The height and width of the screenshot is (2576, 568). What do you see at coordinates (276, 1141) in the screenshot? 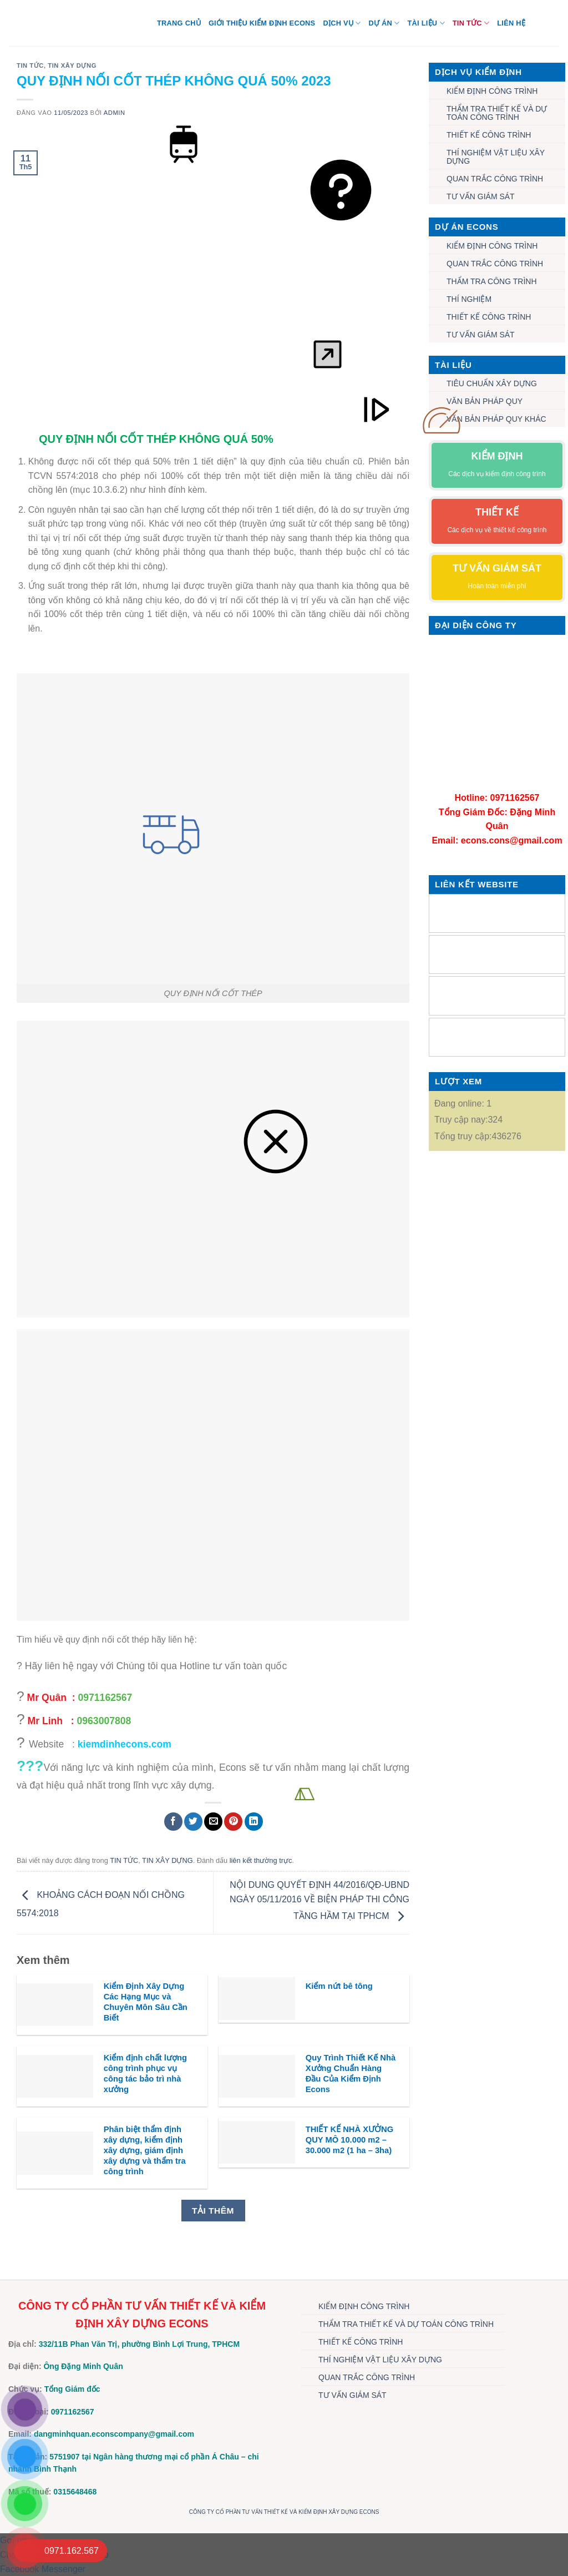
I see `close or dismiss a dialog` at bounding box center [276, 1141].